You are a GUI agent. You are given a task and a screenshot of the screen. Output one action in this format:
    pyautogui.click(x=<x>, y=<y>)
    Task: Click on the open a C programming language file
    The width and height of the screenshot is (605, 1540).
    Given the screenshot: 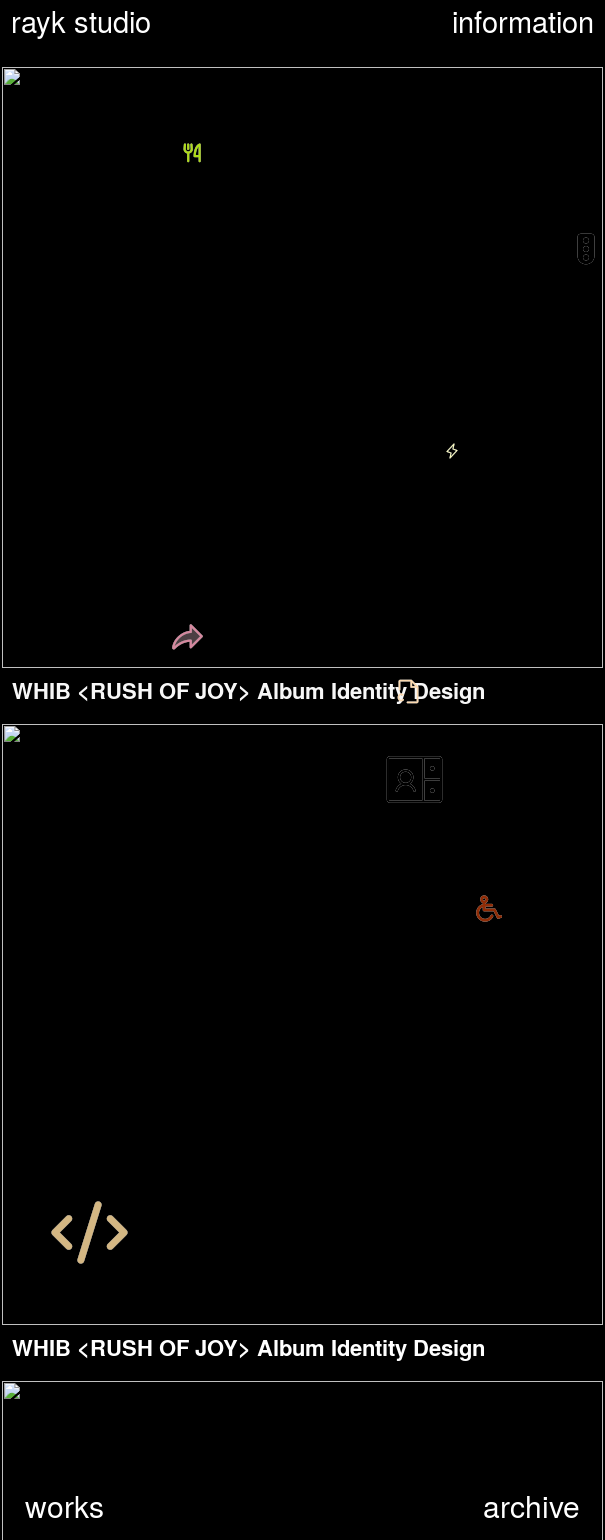 What is the action you would take?
    pyautogui.click(x=408, y=691)
    